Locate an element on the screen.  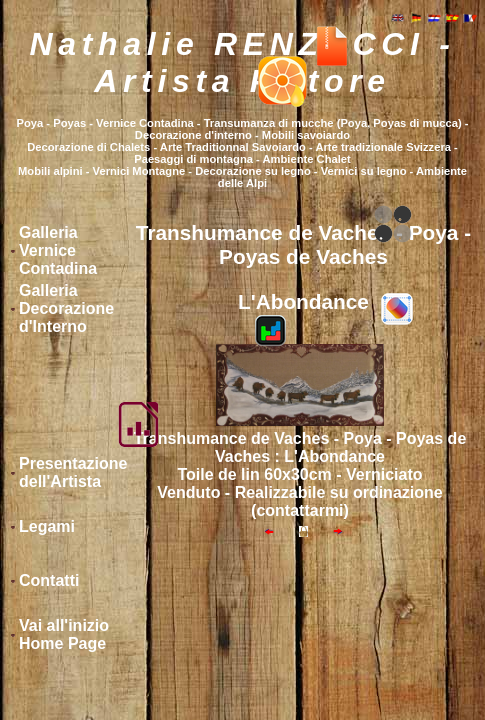
launch swell foop puzzle game is located at coordinates (393, 224).